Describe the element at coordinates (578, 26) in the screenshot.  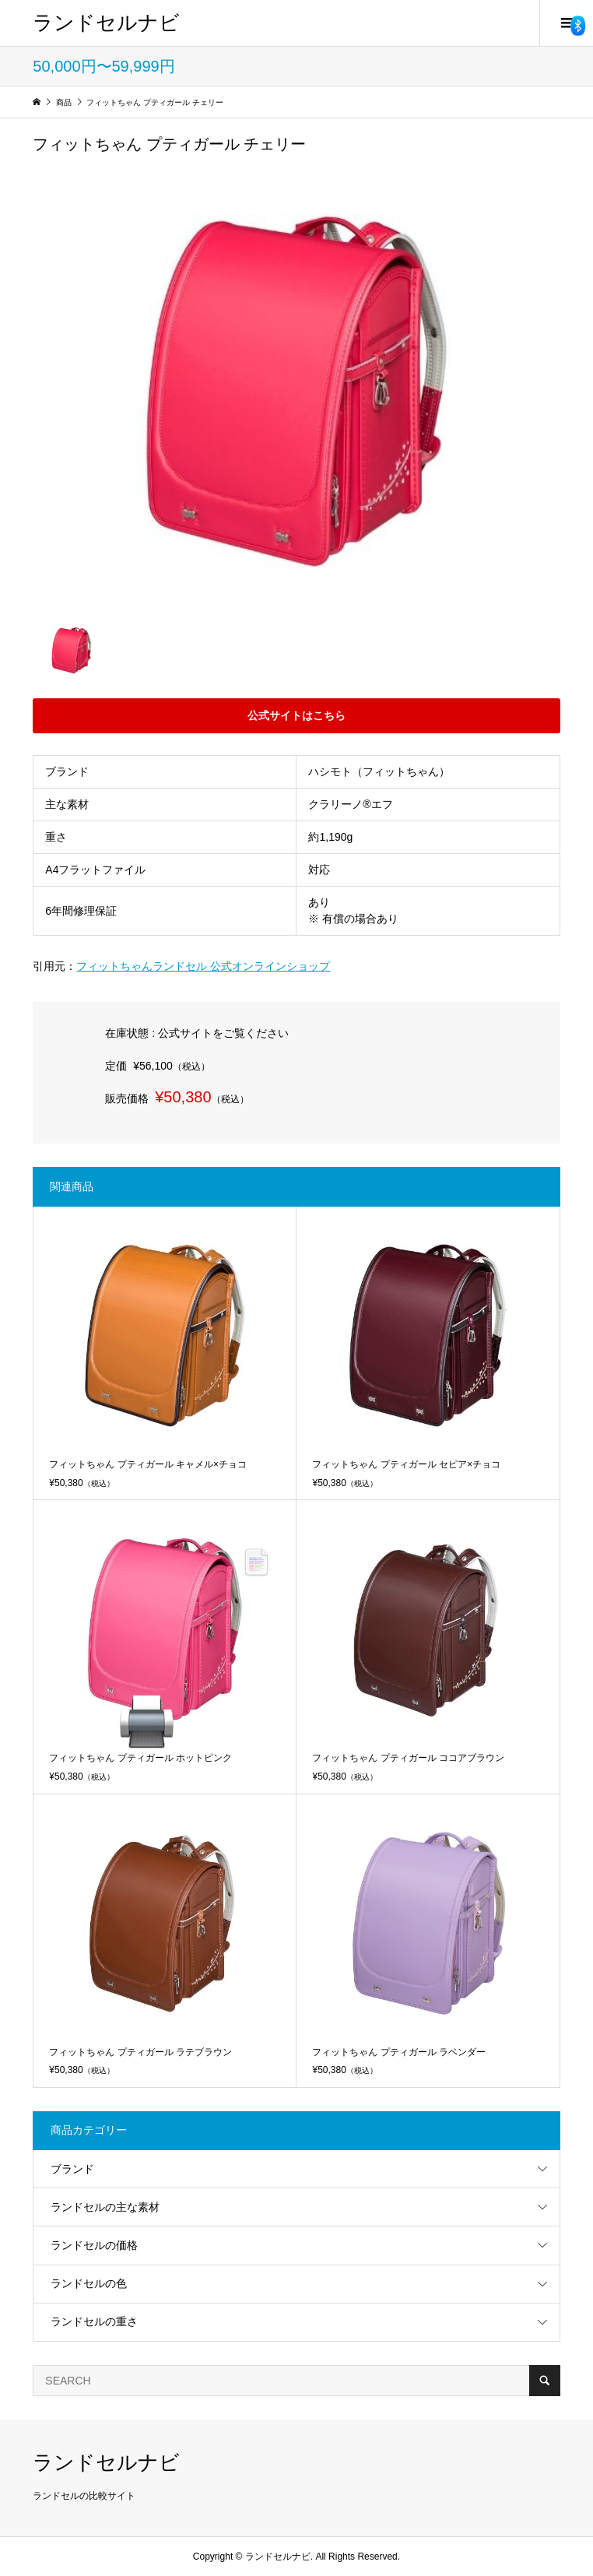
I see `manage bluetooth connections and devices` at that location.